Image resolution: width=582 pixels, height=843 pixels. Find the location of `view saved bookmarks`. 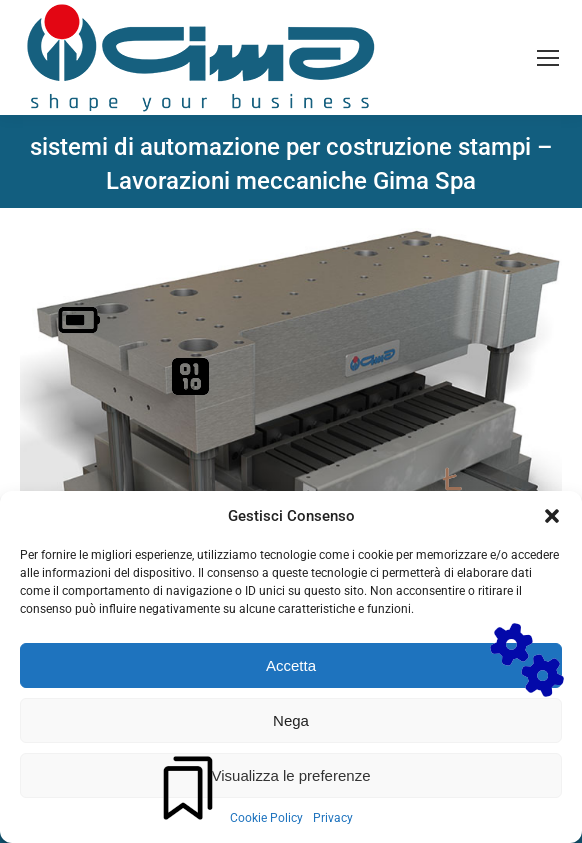

view saved bookmarks is located at coordinates (188, 788).